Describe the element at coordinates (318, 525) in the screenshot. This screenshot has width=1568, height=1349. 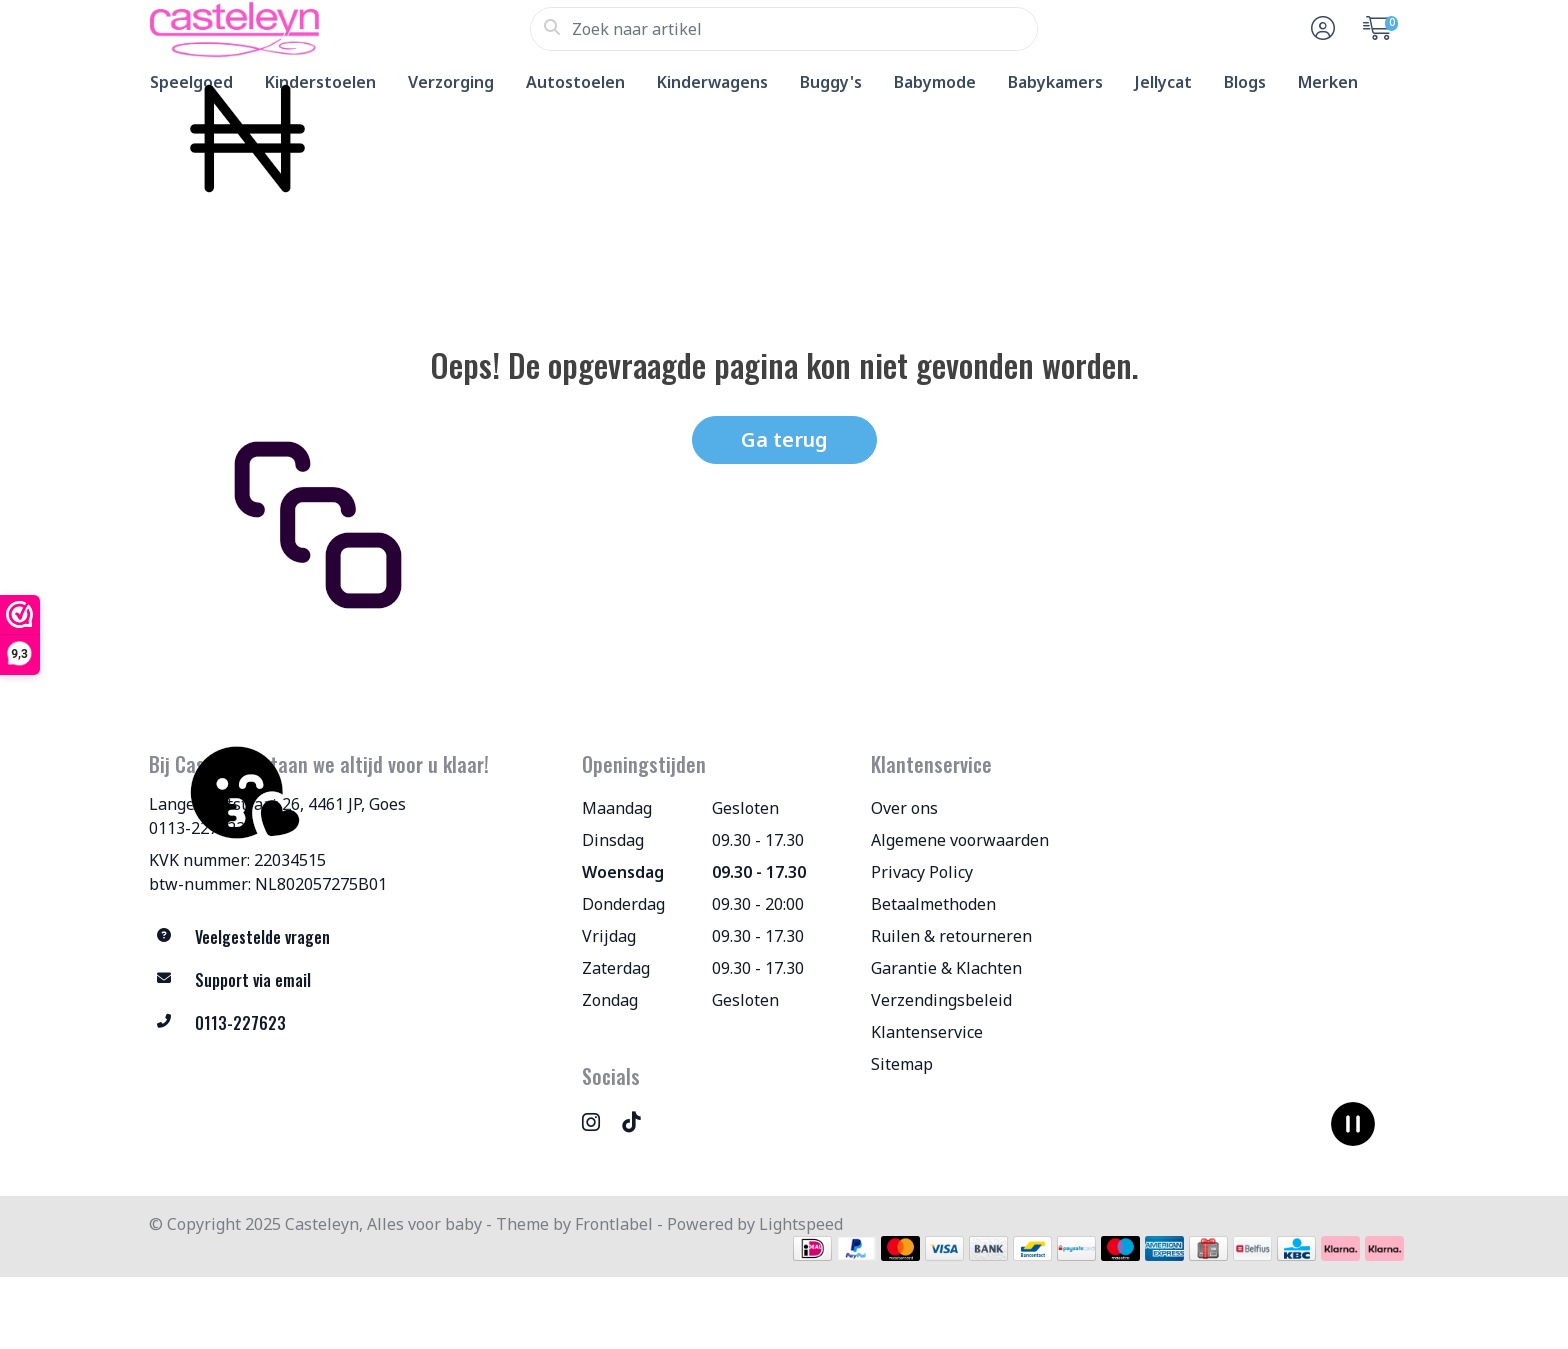
I see `view stacked layers or cards` at that location.